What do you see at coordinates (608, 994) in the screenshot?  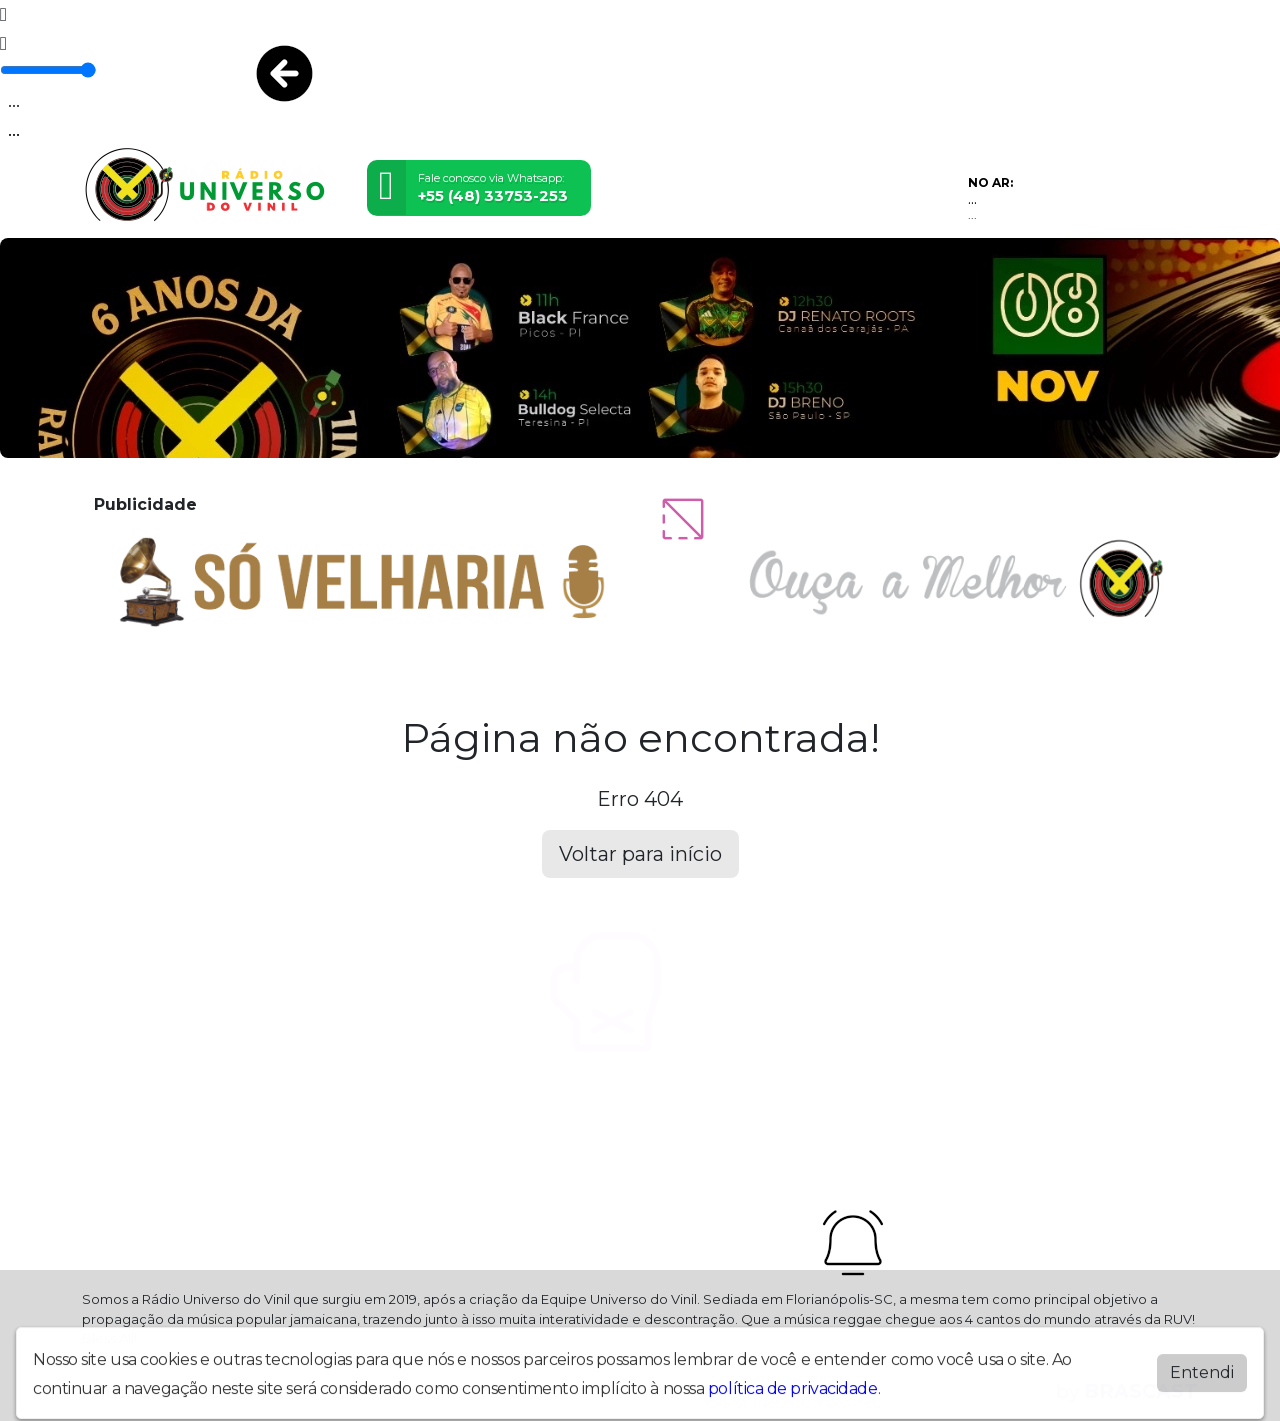 I see `access boxing or combat sports content` at bounding box center [608, 994].